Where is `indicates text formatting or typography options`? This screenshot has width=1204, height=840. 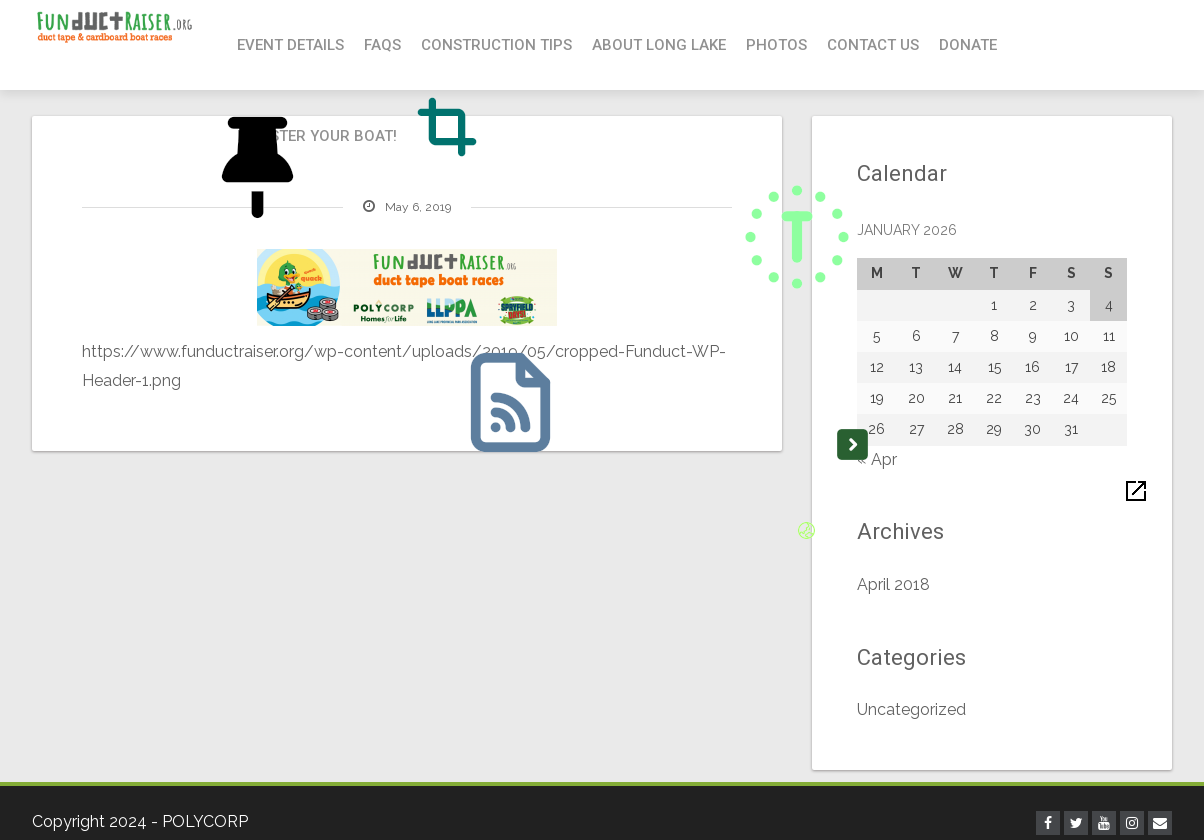 indicates text formatting or typography options is located at coordinates (797, 237).